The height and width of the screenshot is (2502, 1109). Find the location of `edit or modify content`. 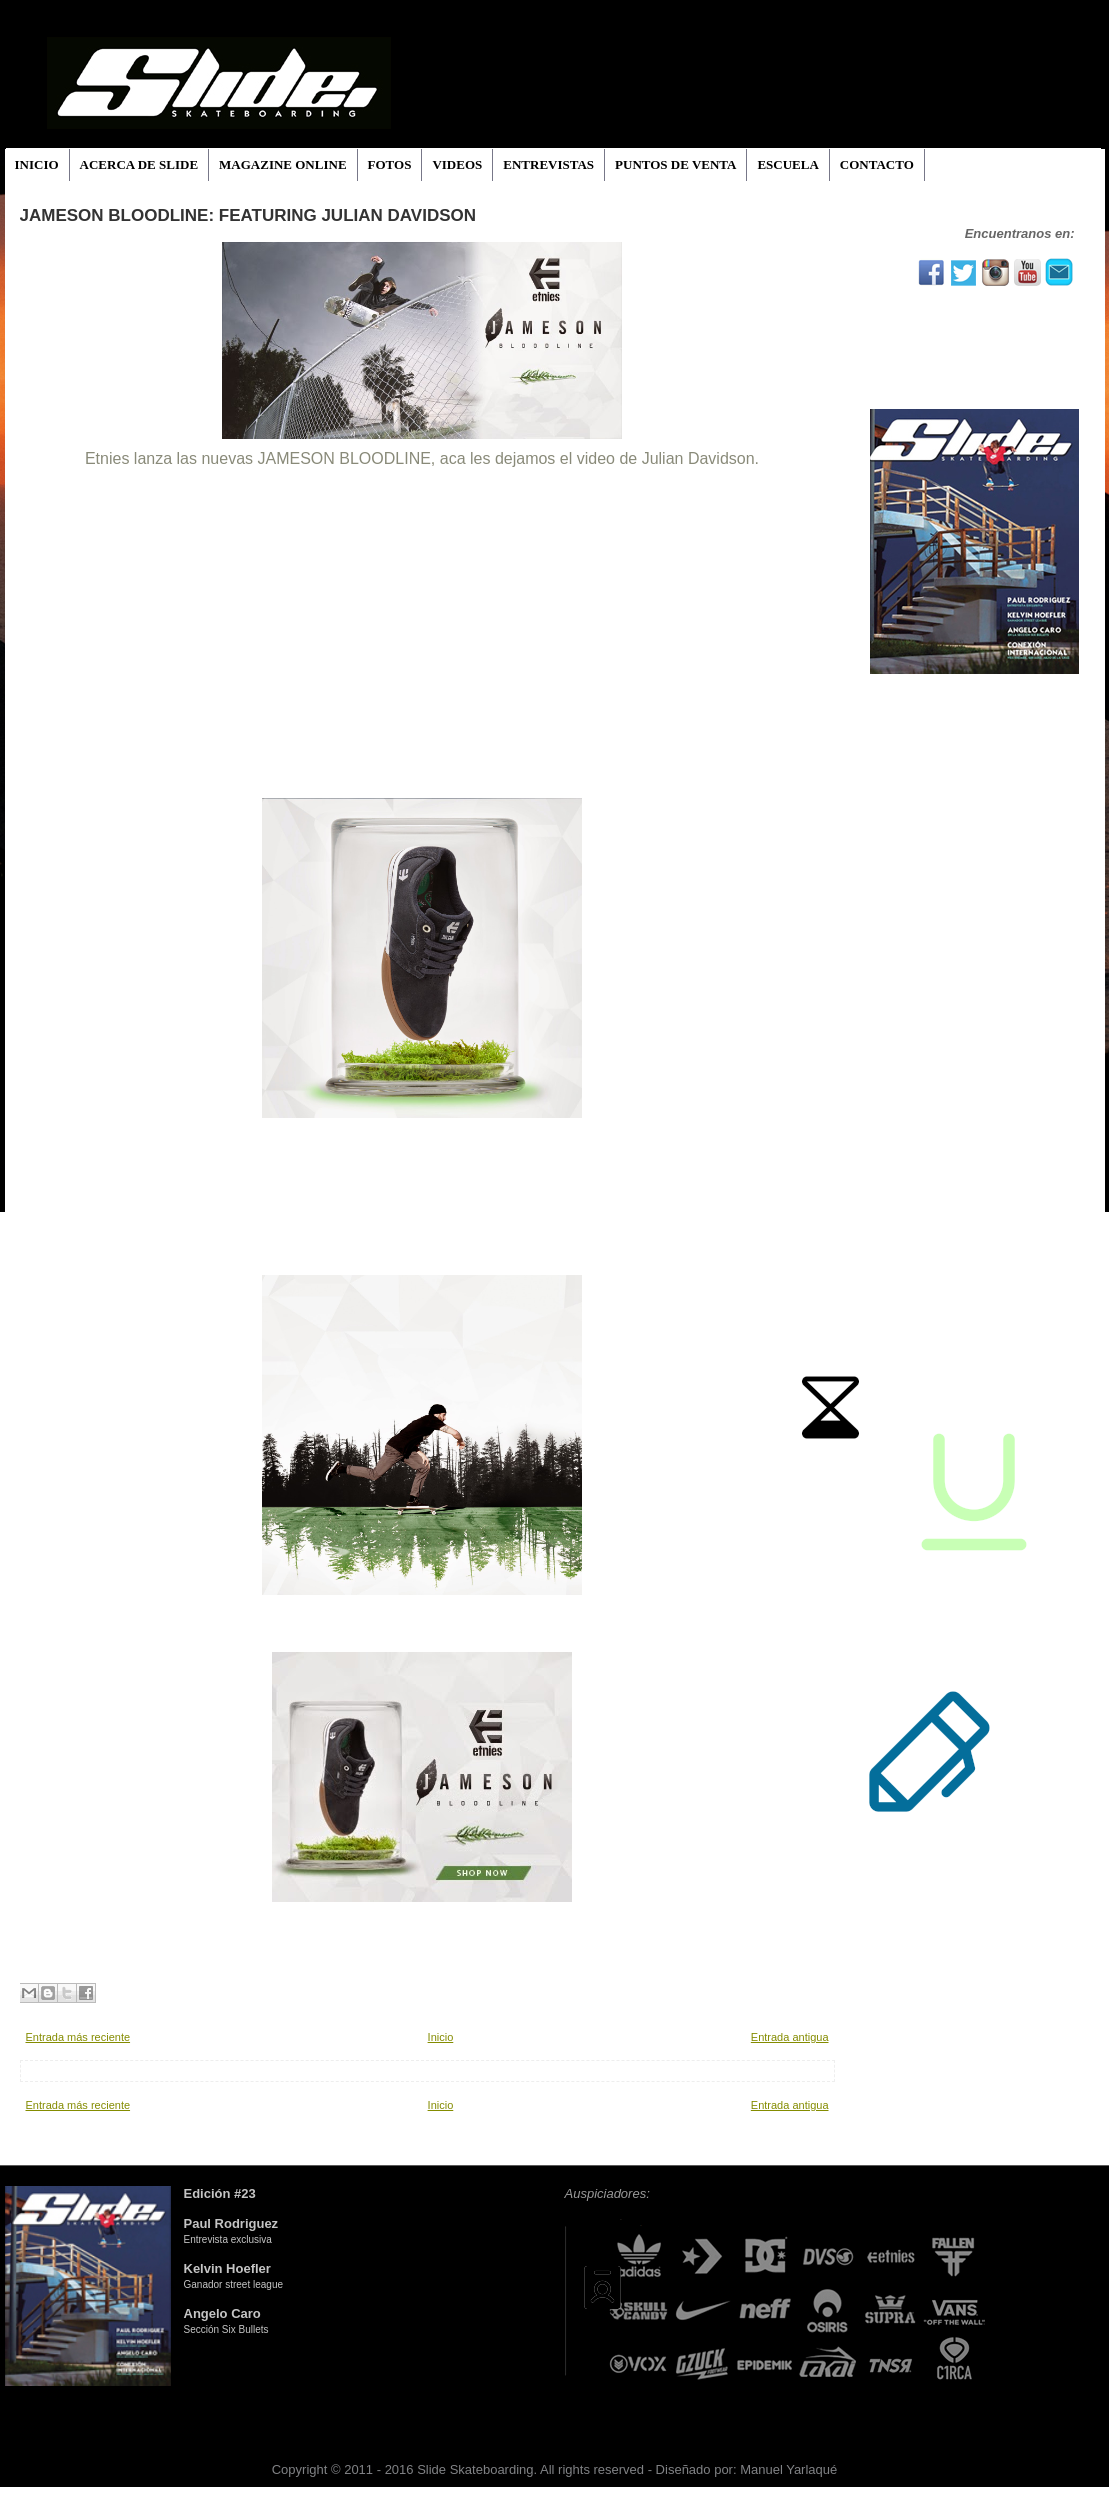

edit or modify content is located at coordinates (927, 1754).